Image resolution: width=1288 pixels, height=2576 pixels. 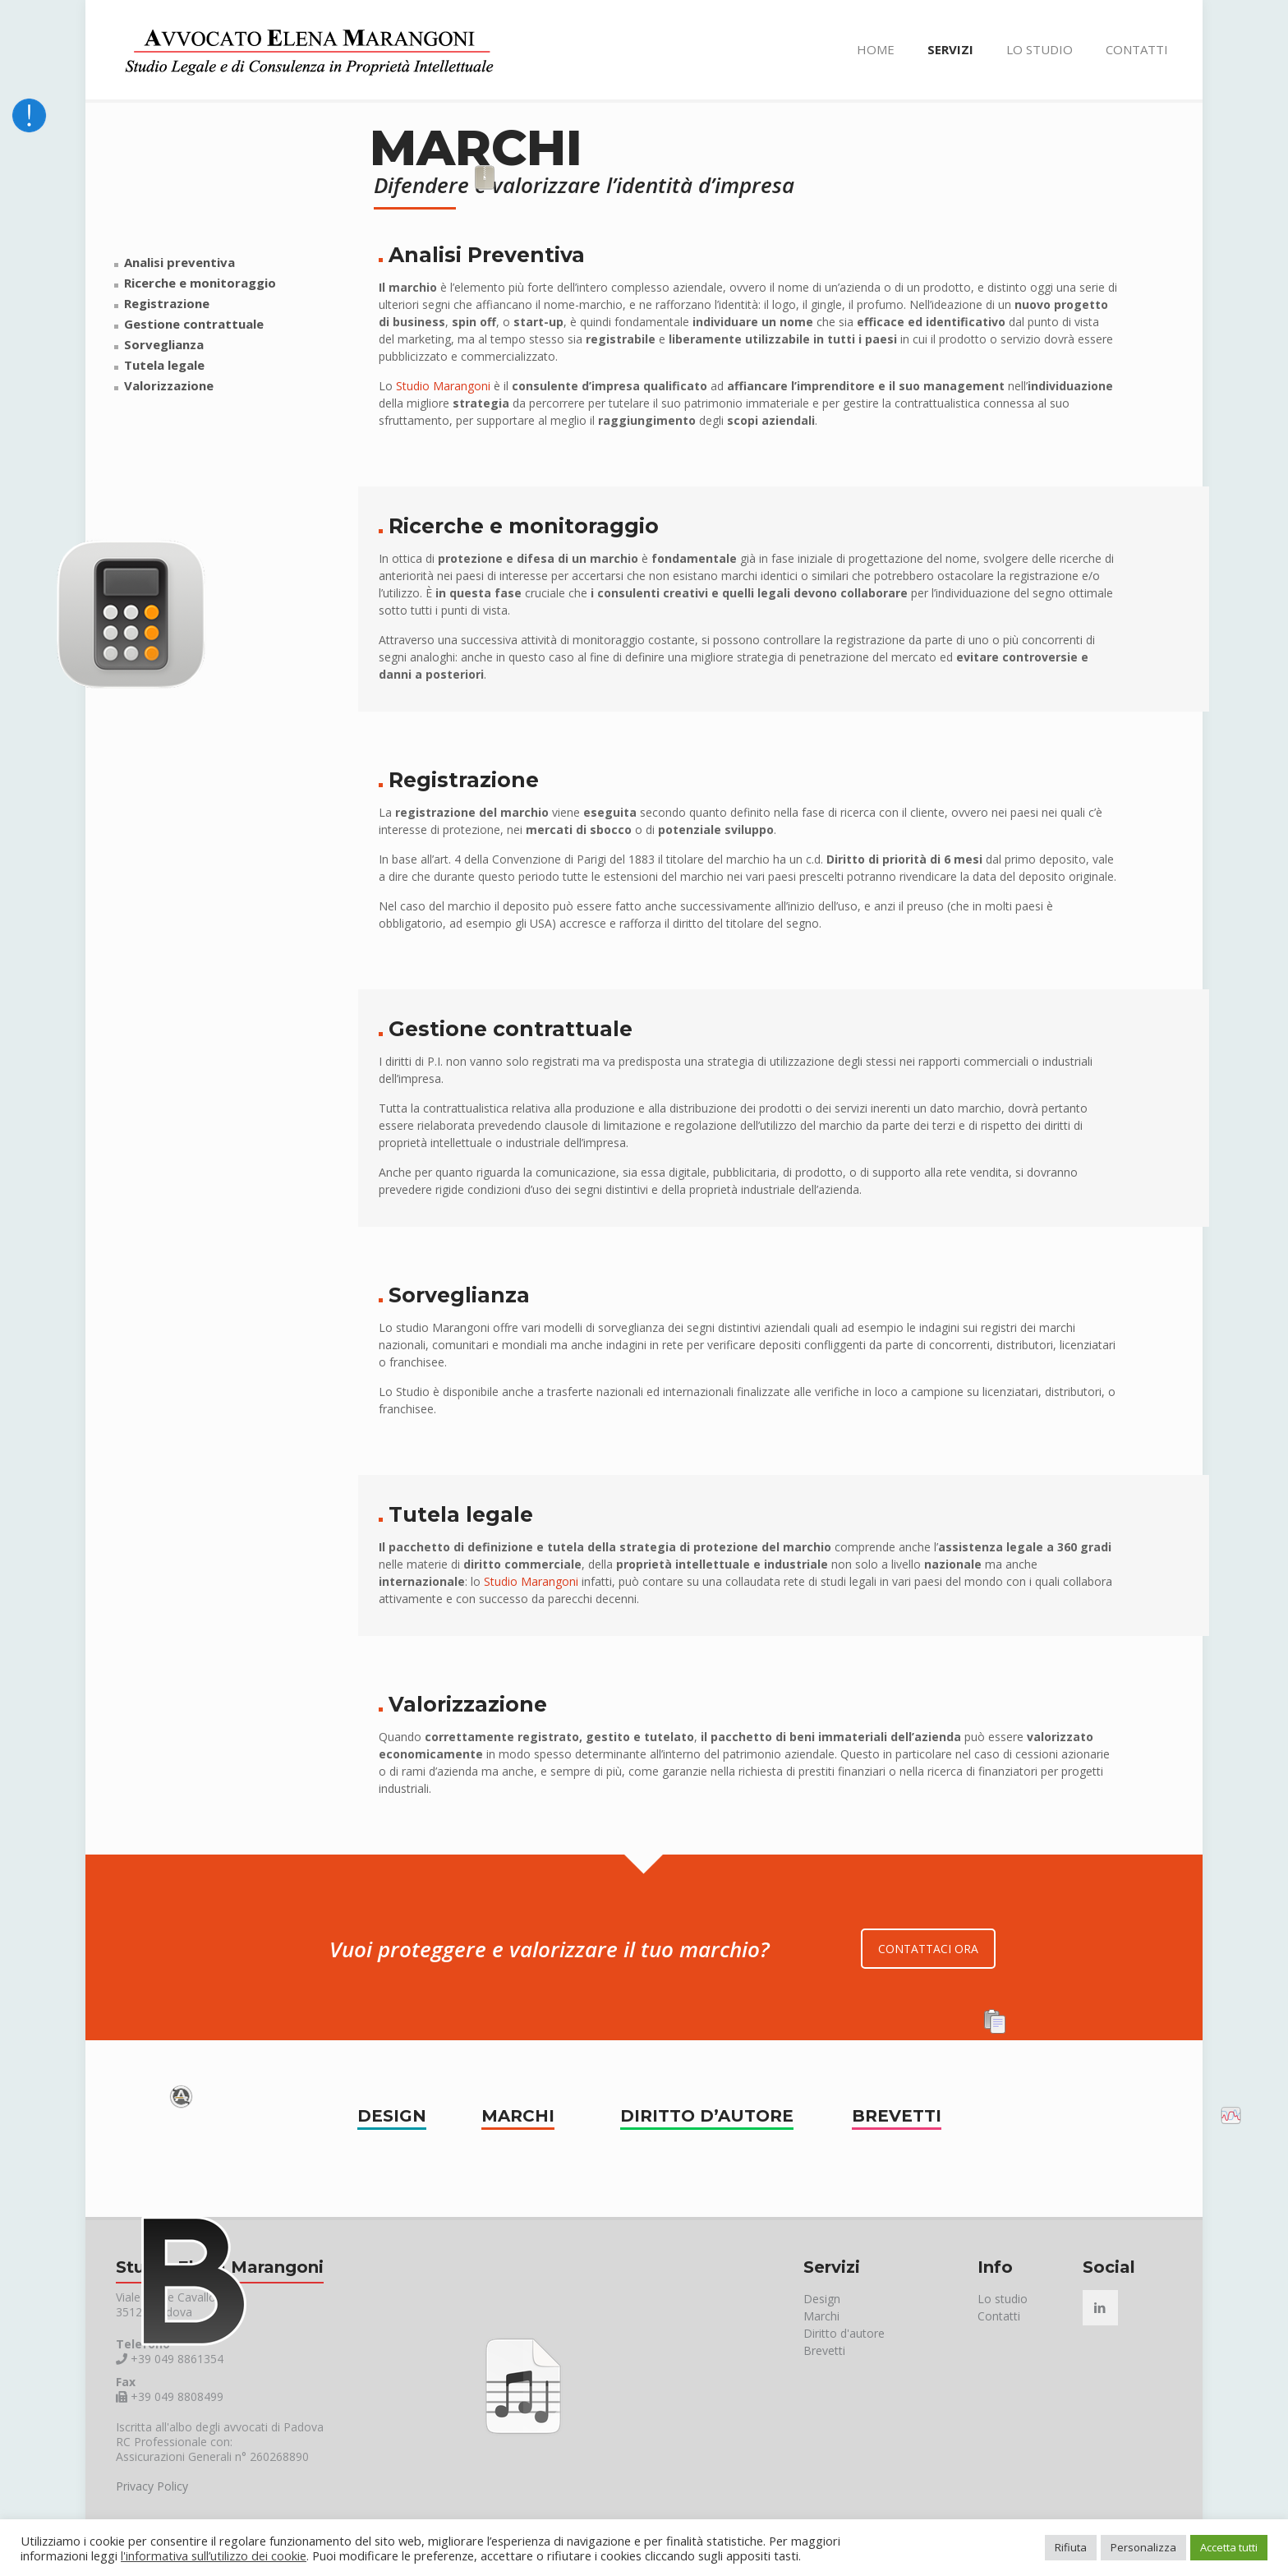 I want to click on paste copied content from clipboard, so click(x=995, y=2021).